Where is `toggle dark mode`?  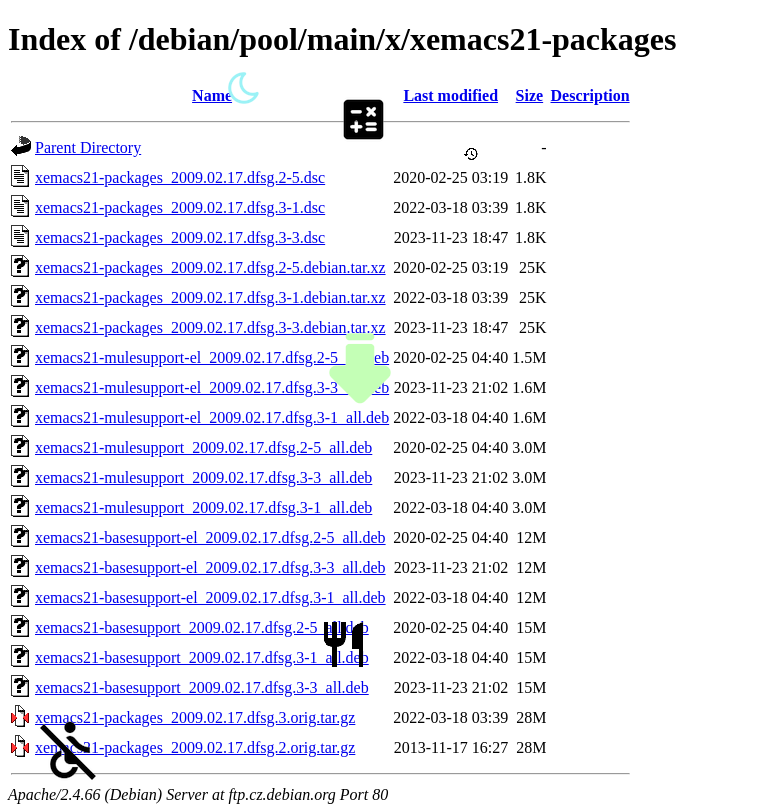
toggle dark mode is located at coordinates (244, 88).